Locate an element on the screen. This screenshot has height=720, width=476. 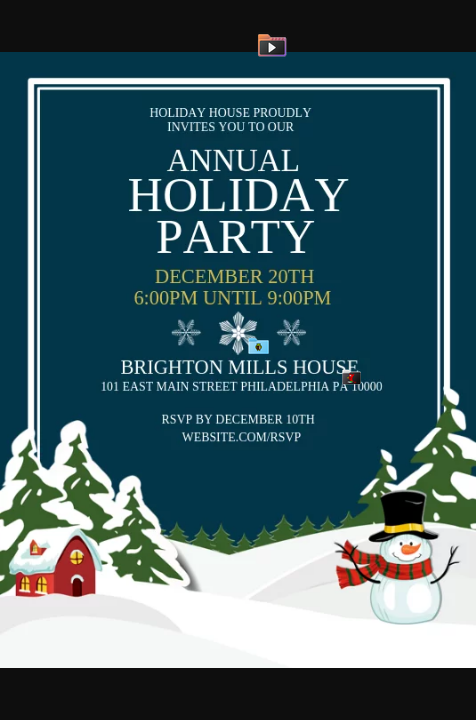
open BSD-related files or projects is located at coordinates (351, 377).